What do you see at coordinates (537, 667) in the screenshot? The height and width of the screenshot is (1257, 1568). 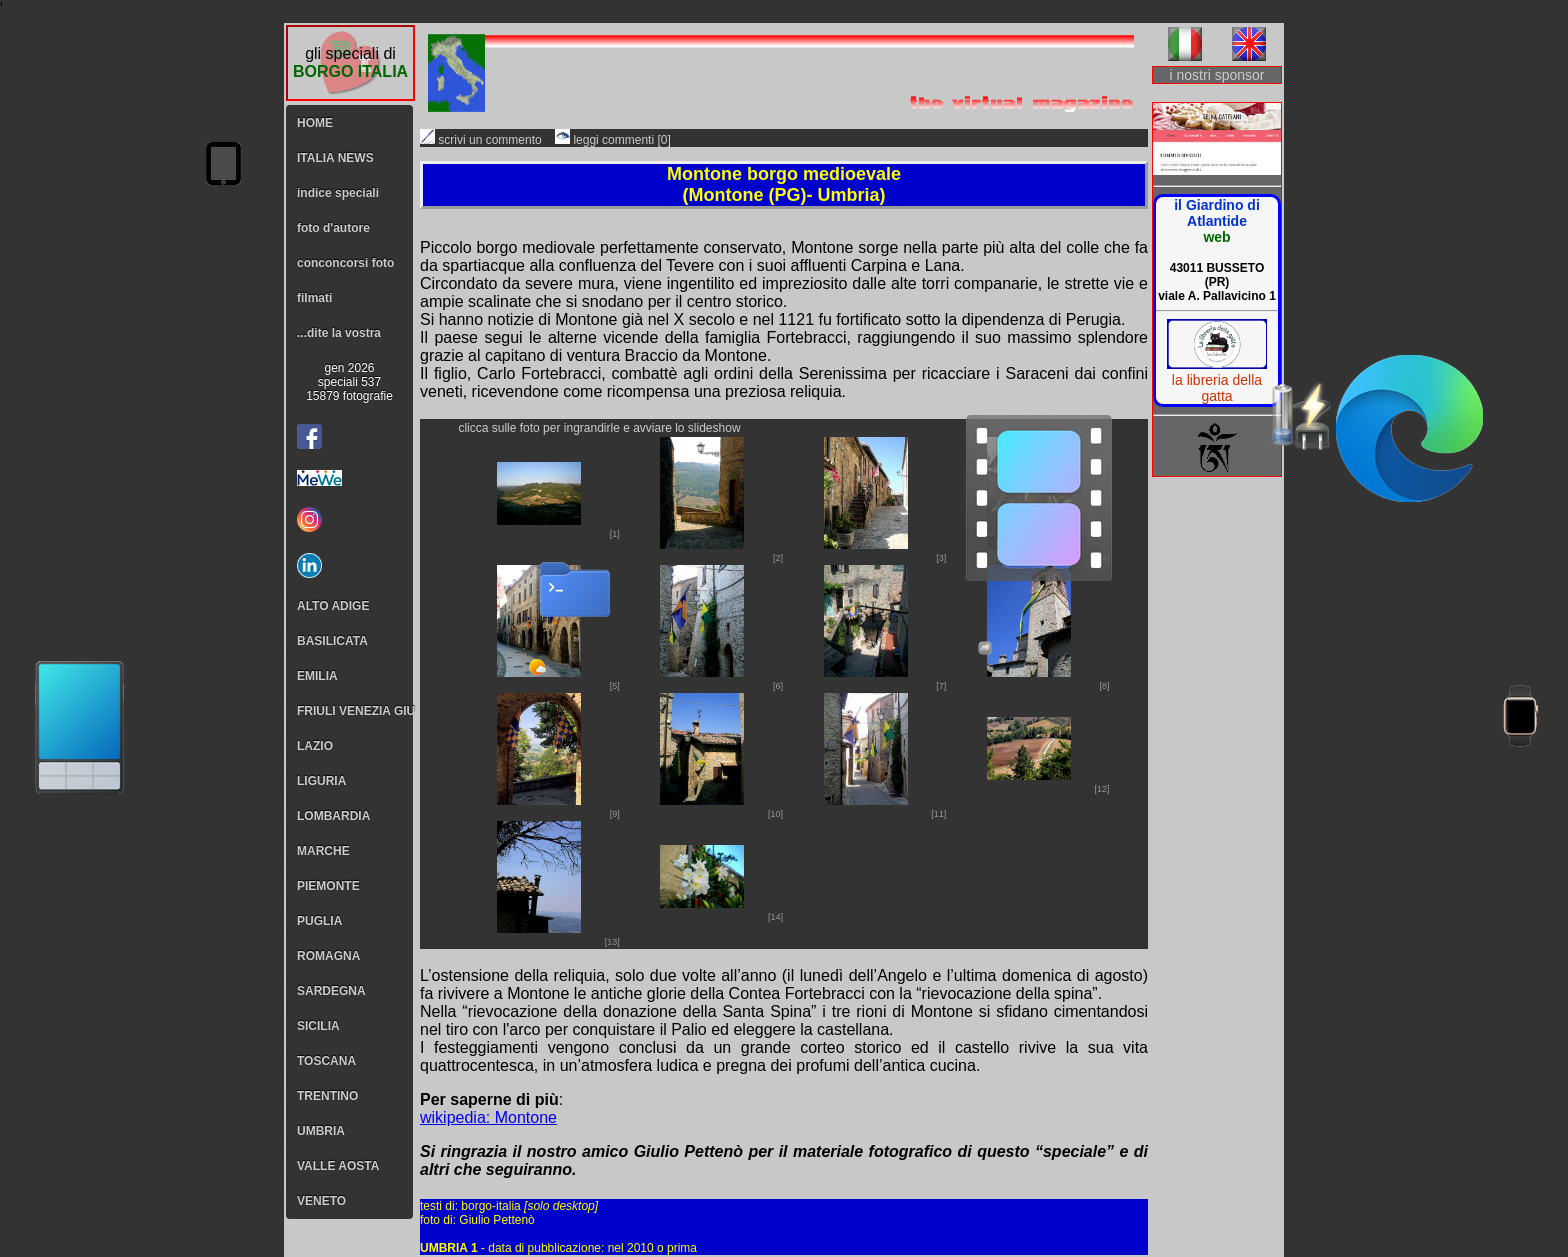 I see `open the weather app` at bounding box center [537, 667].